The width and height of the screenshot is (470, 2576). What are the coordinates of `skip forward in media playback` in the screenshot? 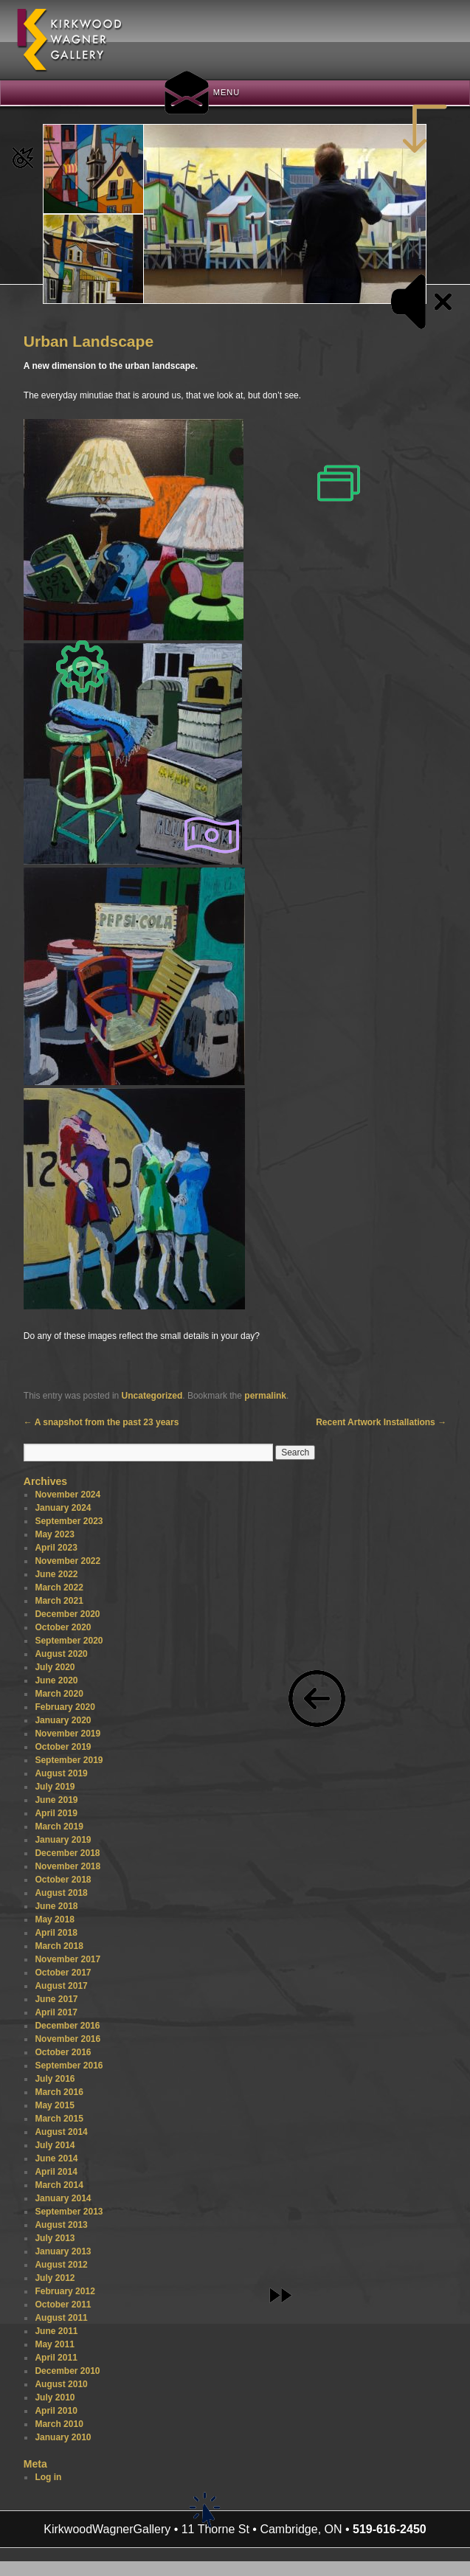 It's located at (280, 2295).